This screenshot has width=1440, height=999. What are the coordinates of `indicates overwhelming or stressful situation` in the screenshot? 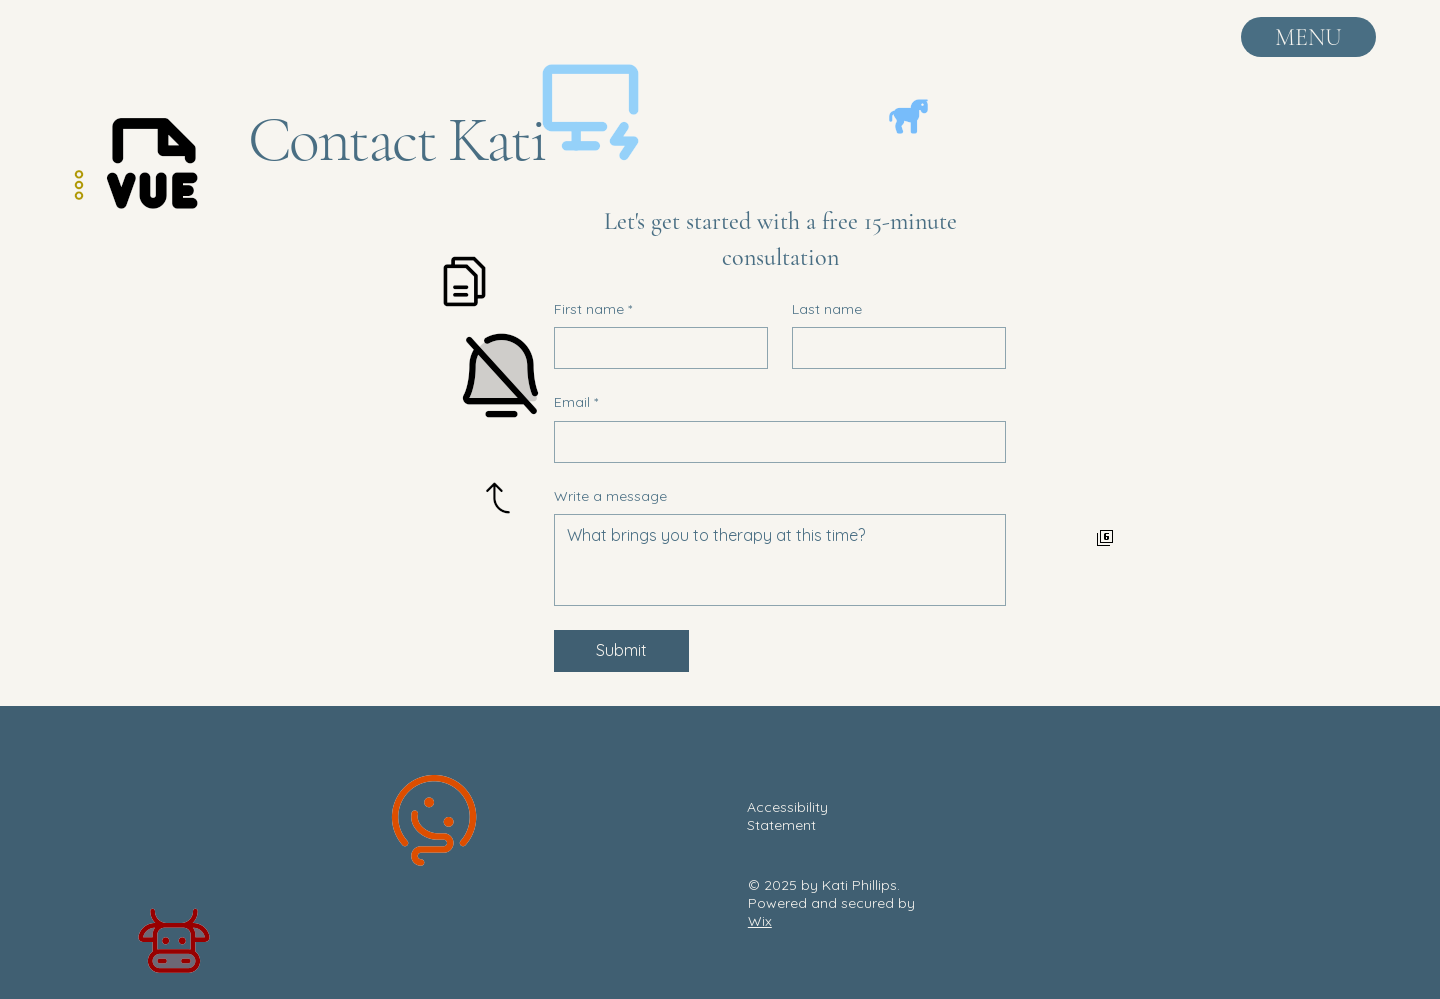 It's located at (434, 817).